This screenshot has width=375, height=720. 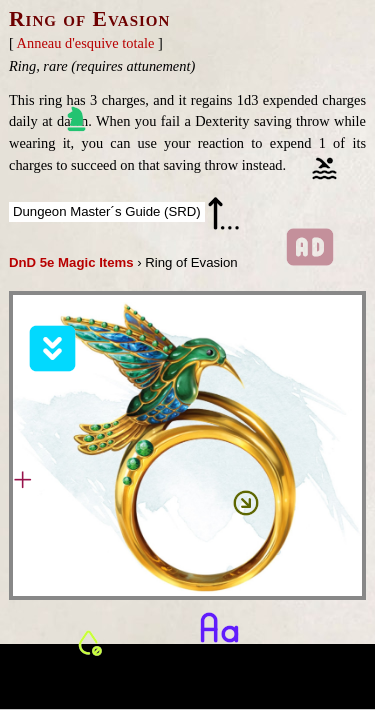 I want to click on scroll down or view more content, so click(x=52, y=348).